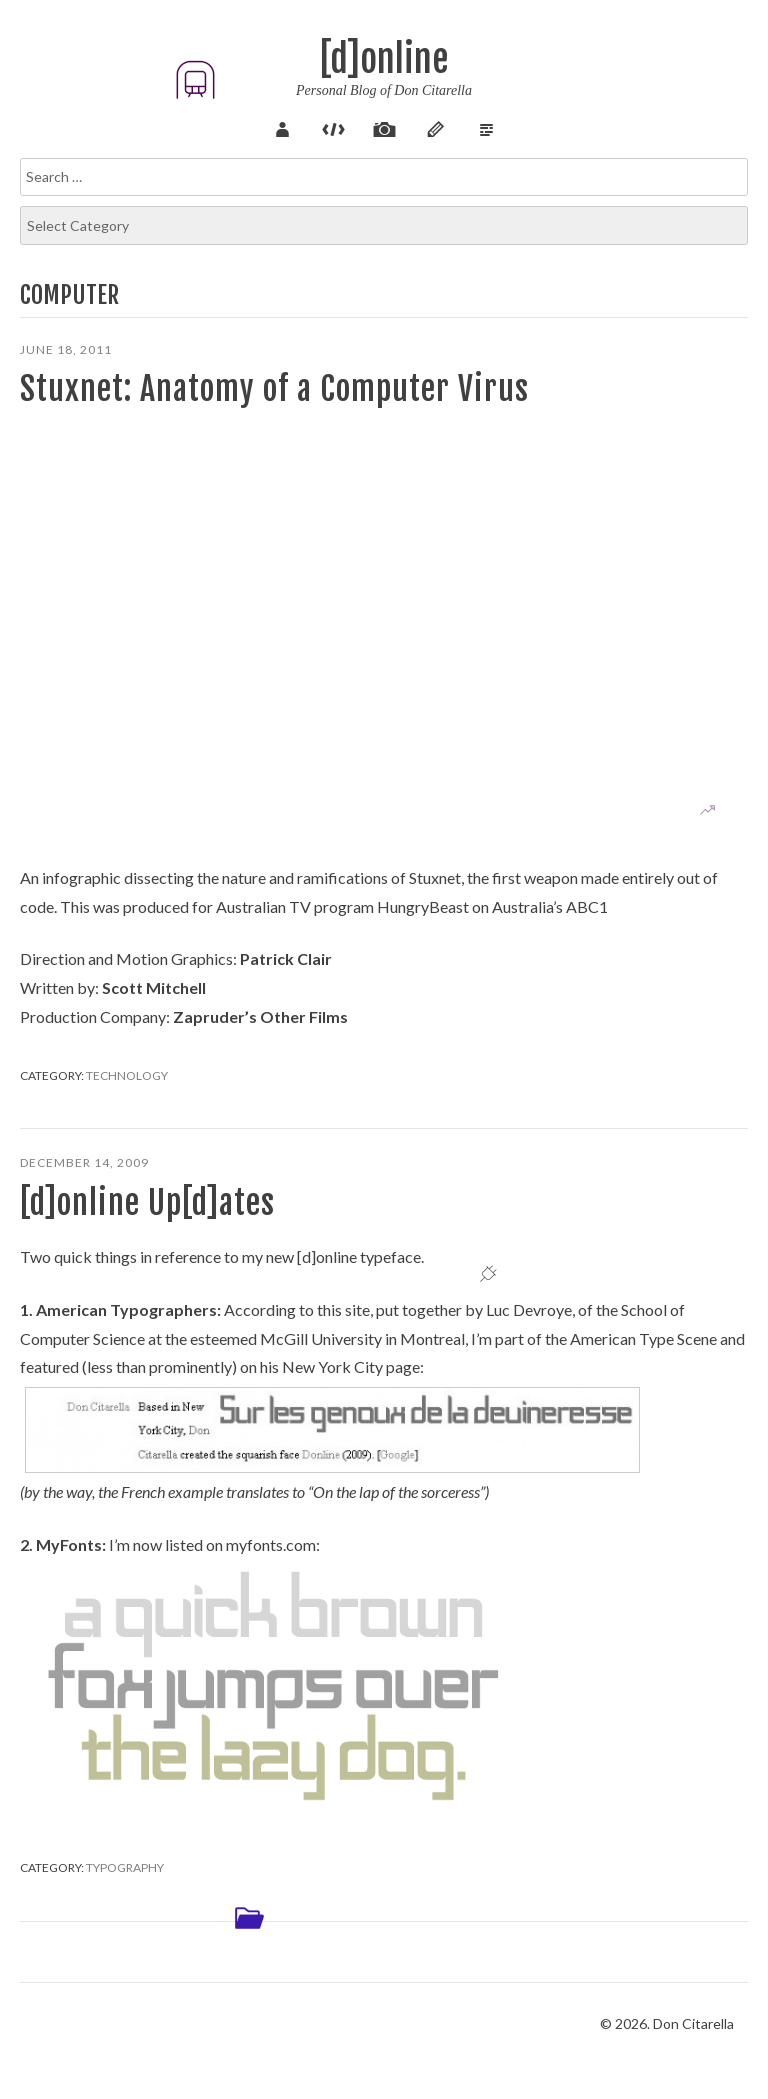 This screenshot has width=768, height=2099. I want to click on open folder to view contents, so click(248, 1917).